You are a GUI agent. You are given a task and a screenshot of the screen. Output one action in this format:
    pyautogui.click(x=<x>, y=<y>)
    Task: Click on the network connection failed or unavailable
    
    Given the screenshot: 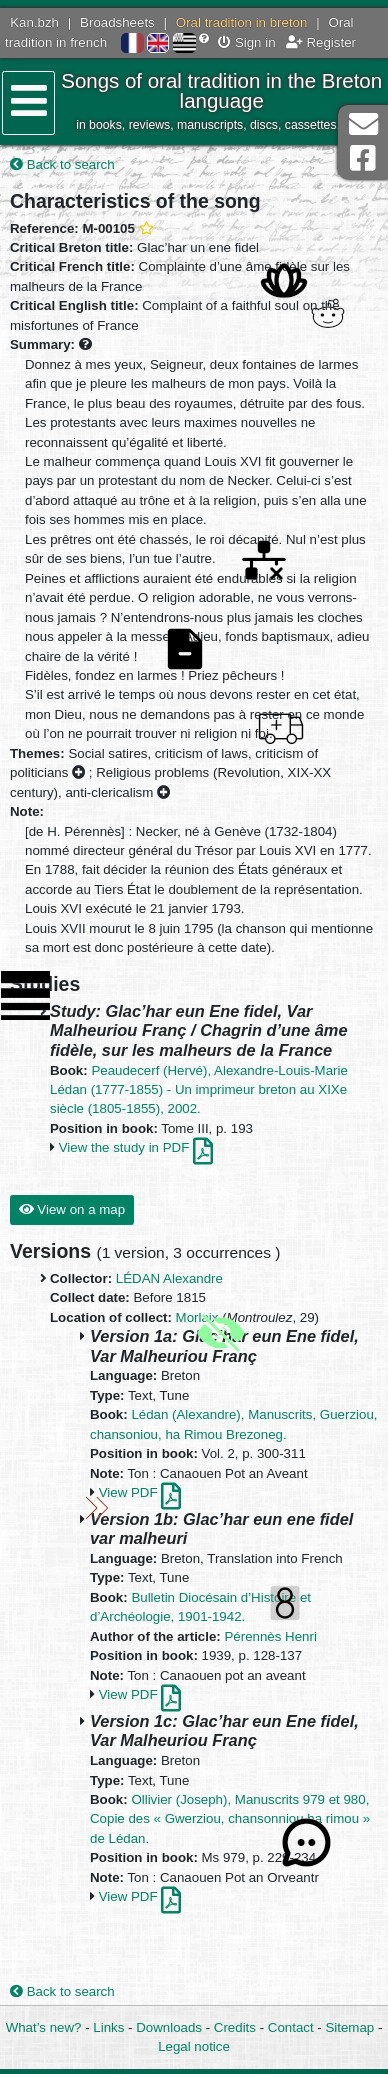 What is the action you would take?
    pyautogui.click(x=264, y=561)
    